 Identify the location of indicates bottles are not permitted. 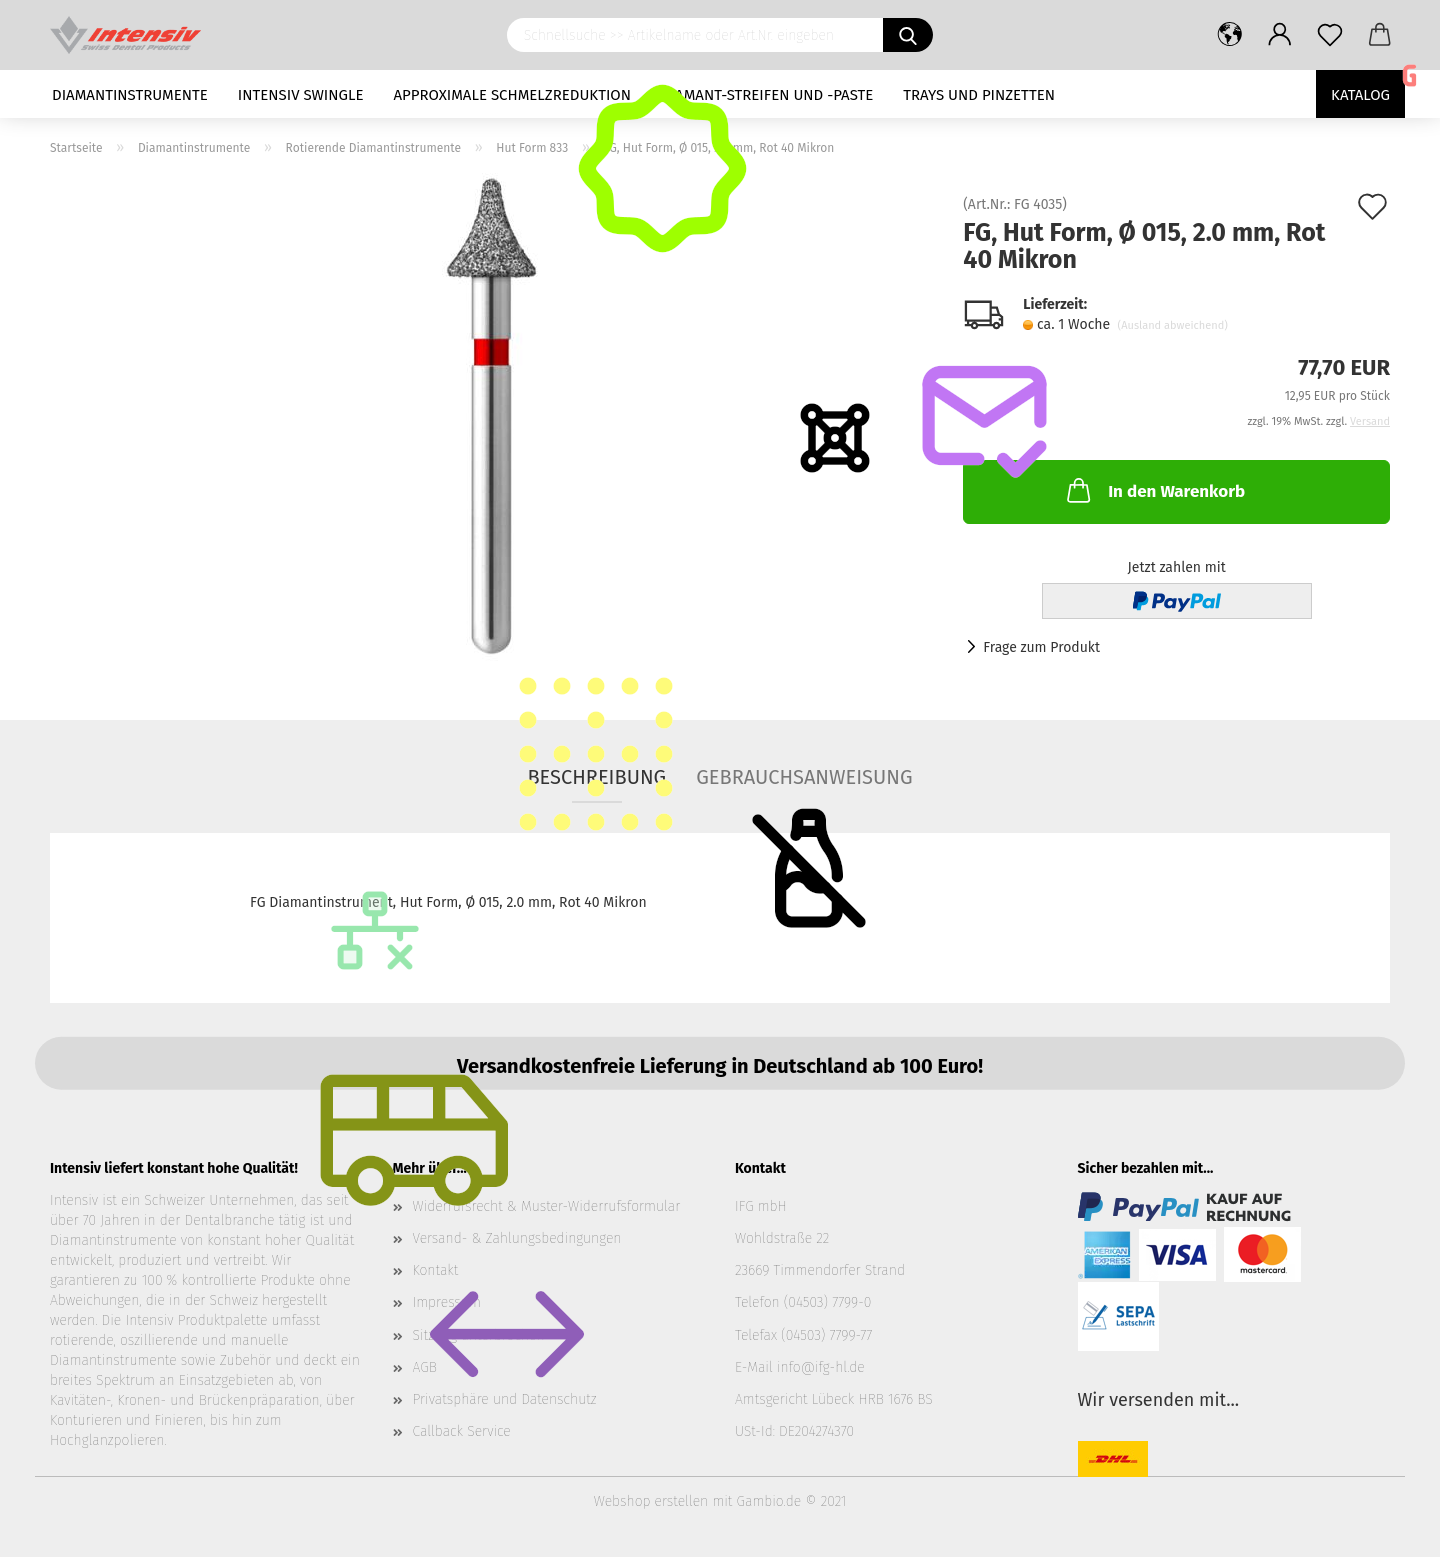
(809, 871).